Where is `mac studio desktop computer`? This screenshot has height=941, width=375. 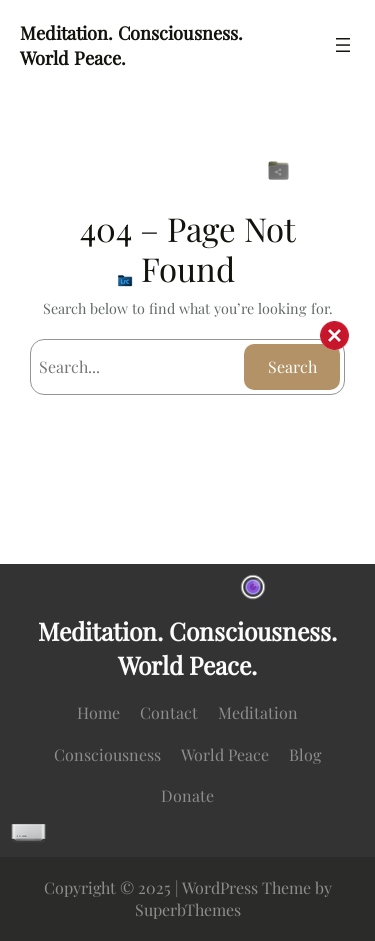 mac studio desktop computer is located at coordinates (28, 831).